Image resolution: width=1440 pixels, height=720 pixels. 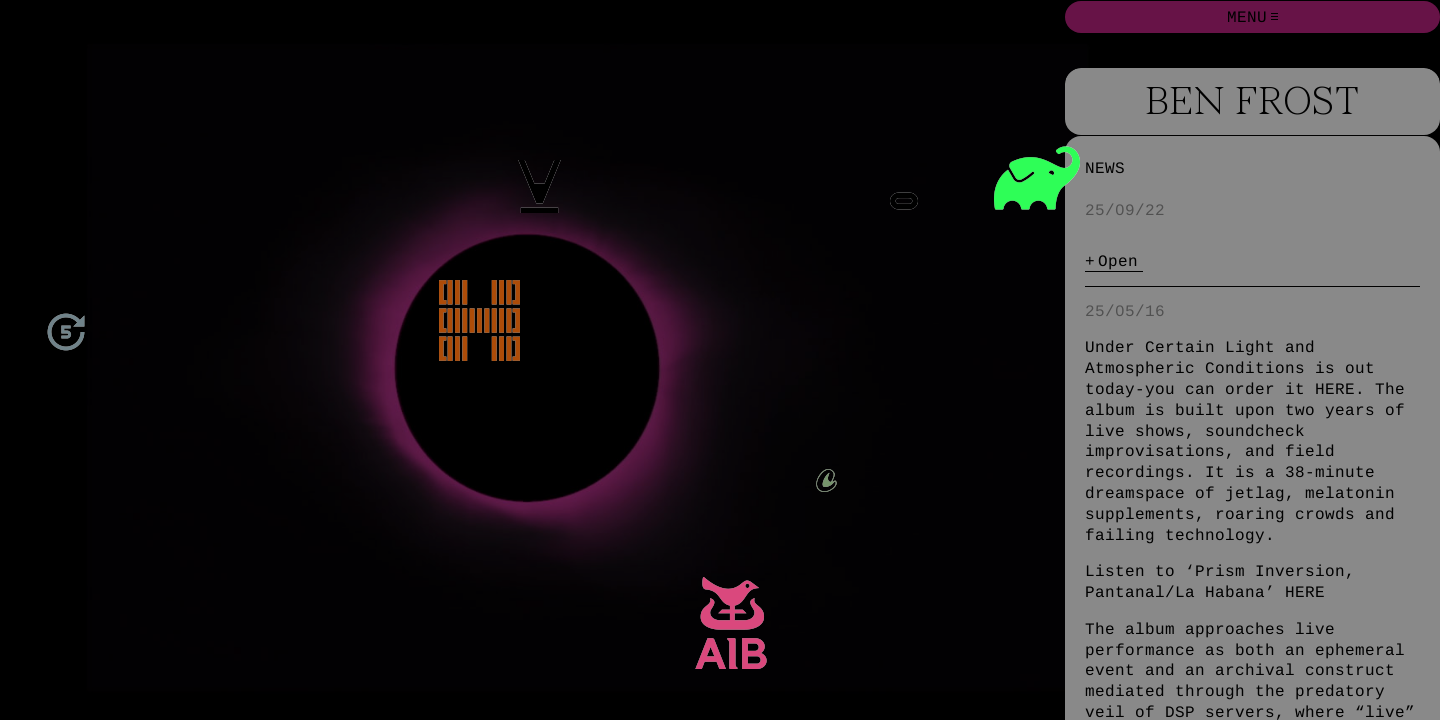 I want to click on launch htop system monitoring application, so click(x=479, y=320).